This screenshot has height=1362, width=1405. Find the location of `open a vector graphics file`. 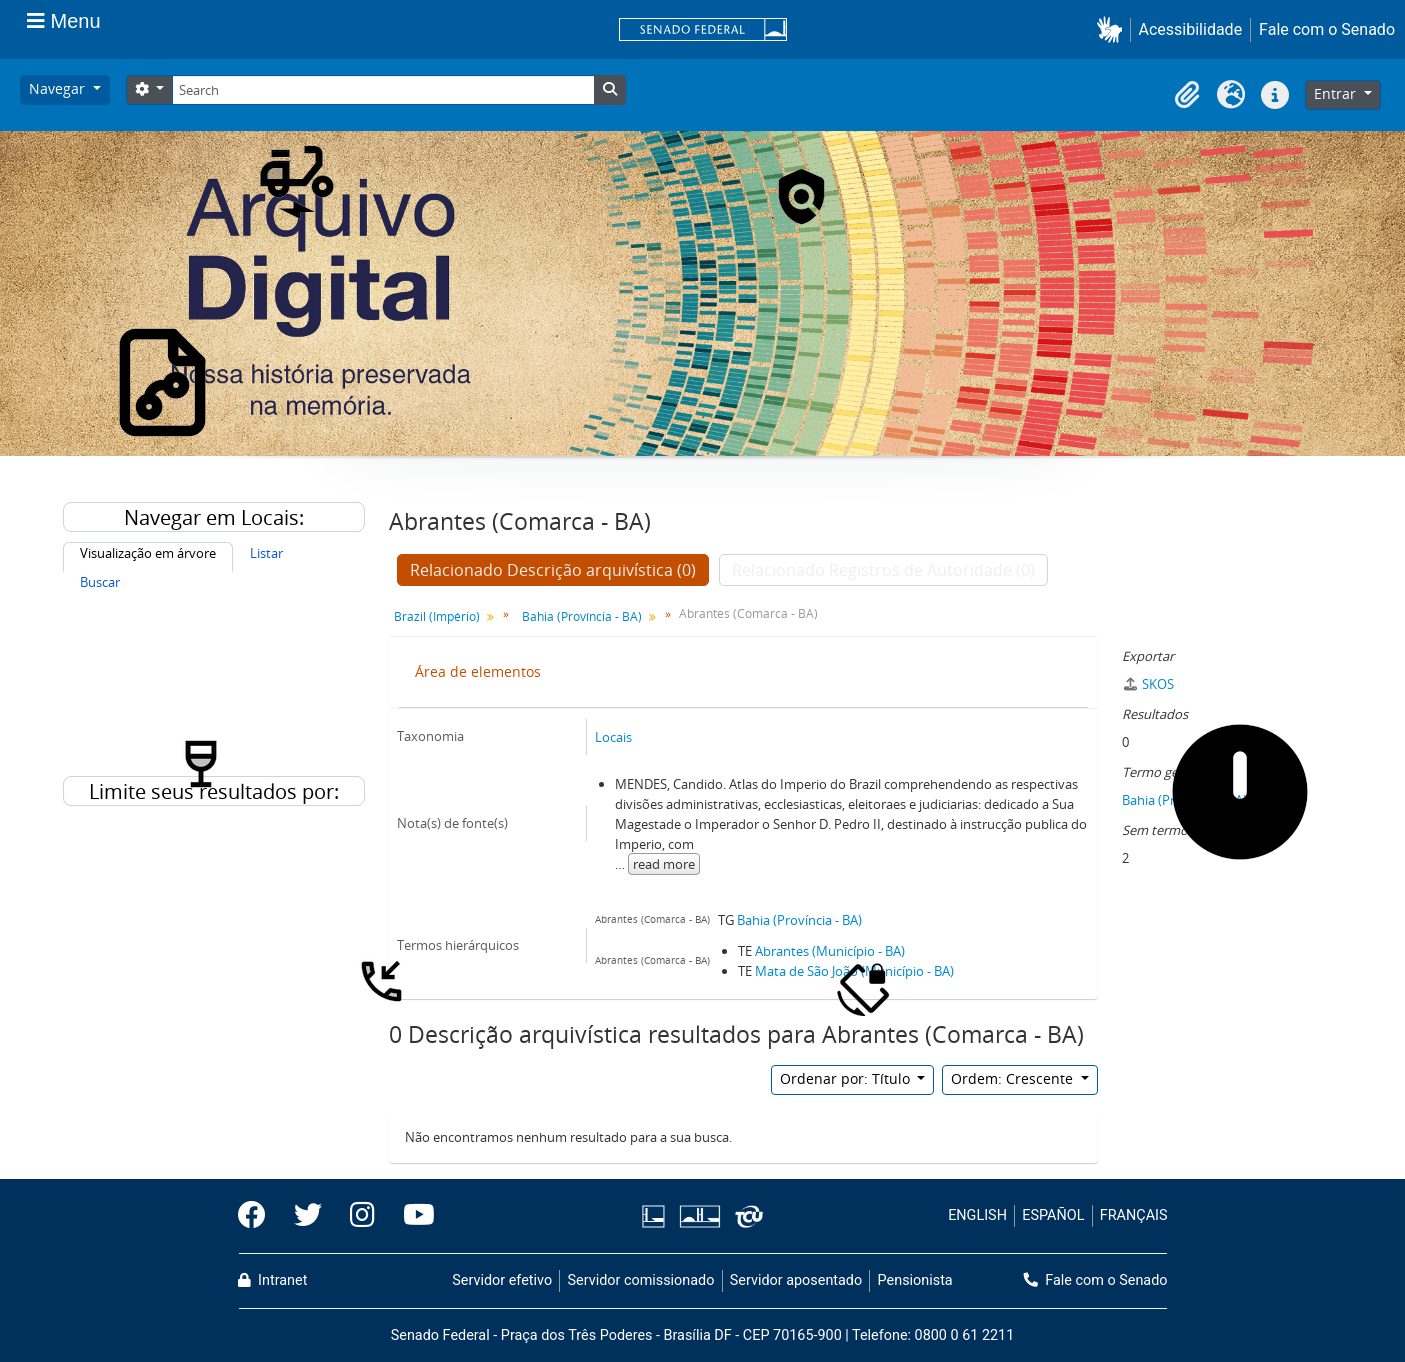

open a vector graphics file is located at coordinates (162, 382).